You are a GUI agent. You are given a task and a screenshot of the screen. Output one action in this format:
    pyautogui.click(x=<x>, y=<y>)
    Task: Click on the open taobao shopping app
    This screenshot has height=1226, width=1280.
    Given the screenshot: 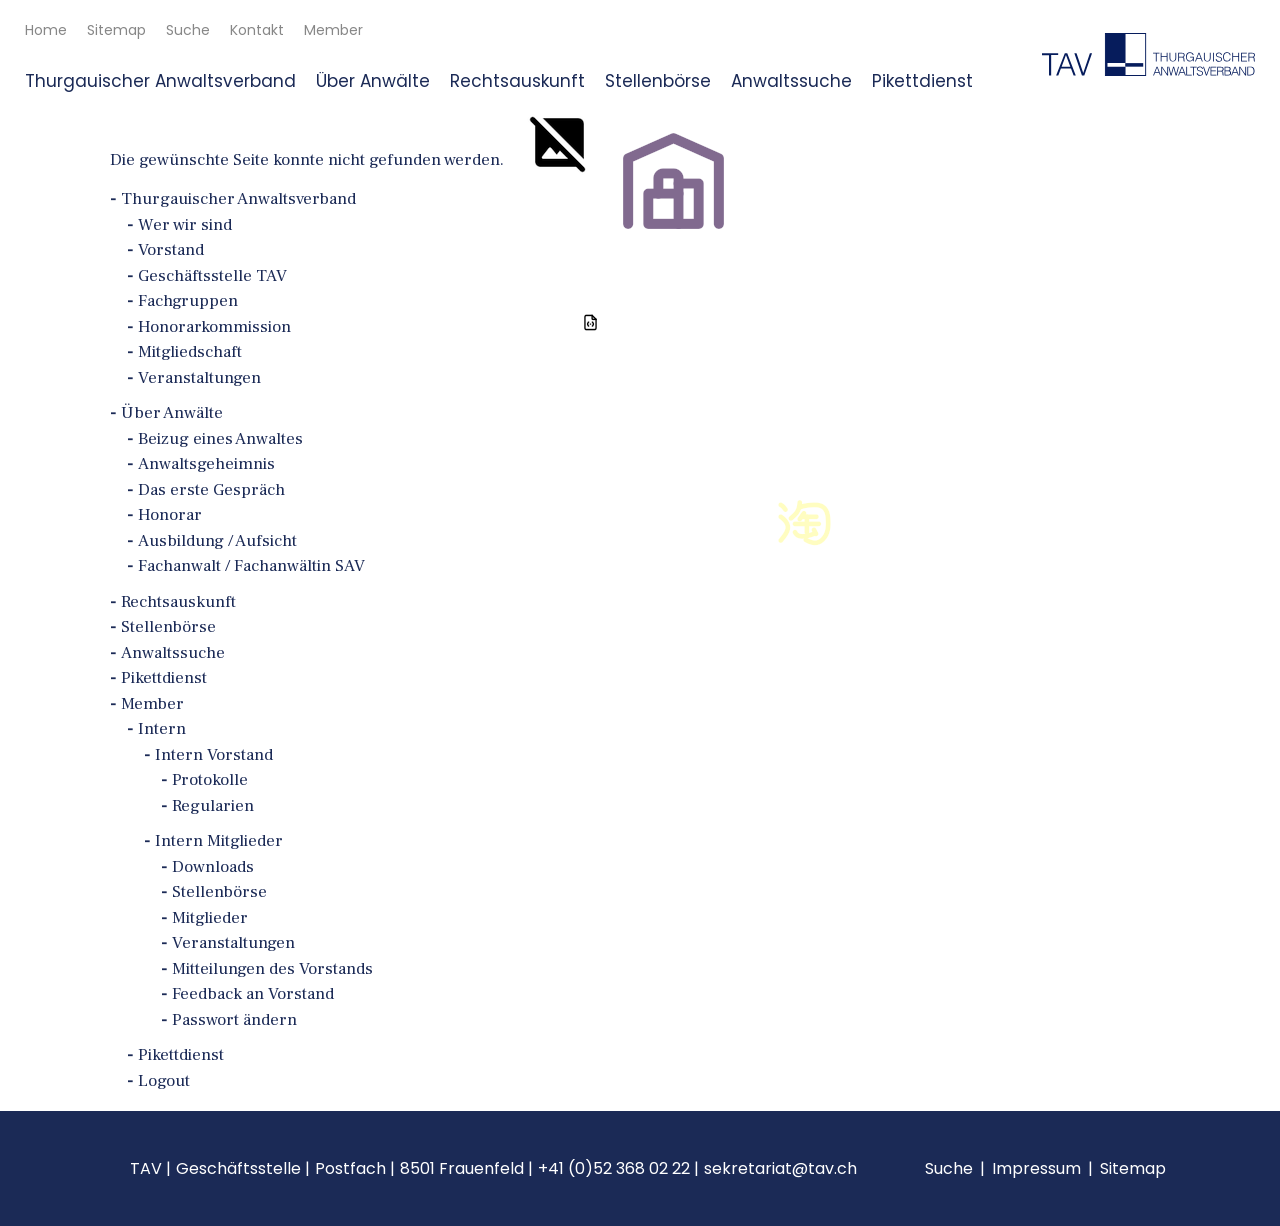 What is the action you would take?
    pyautogui.click(x=804, y=521)
    